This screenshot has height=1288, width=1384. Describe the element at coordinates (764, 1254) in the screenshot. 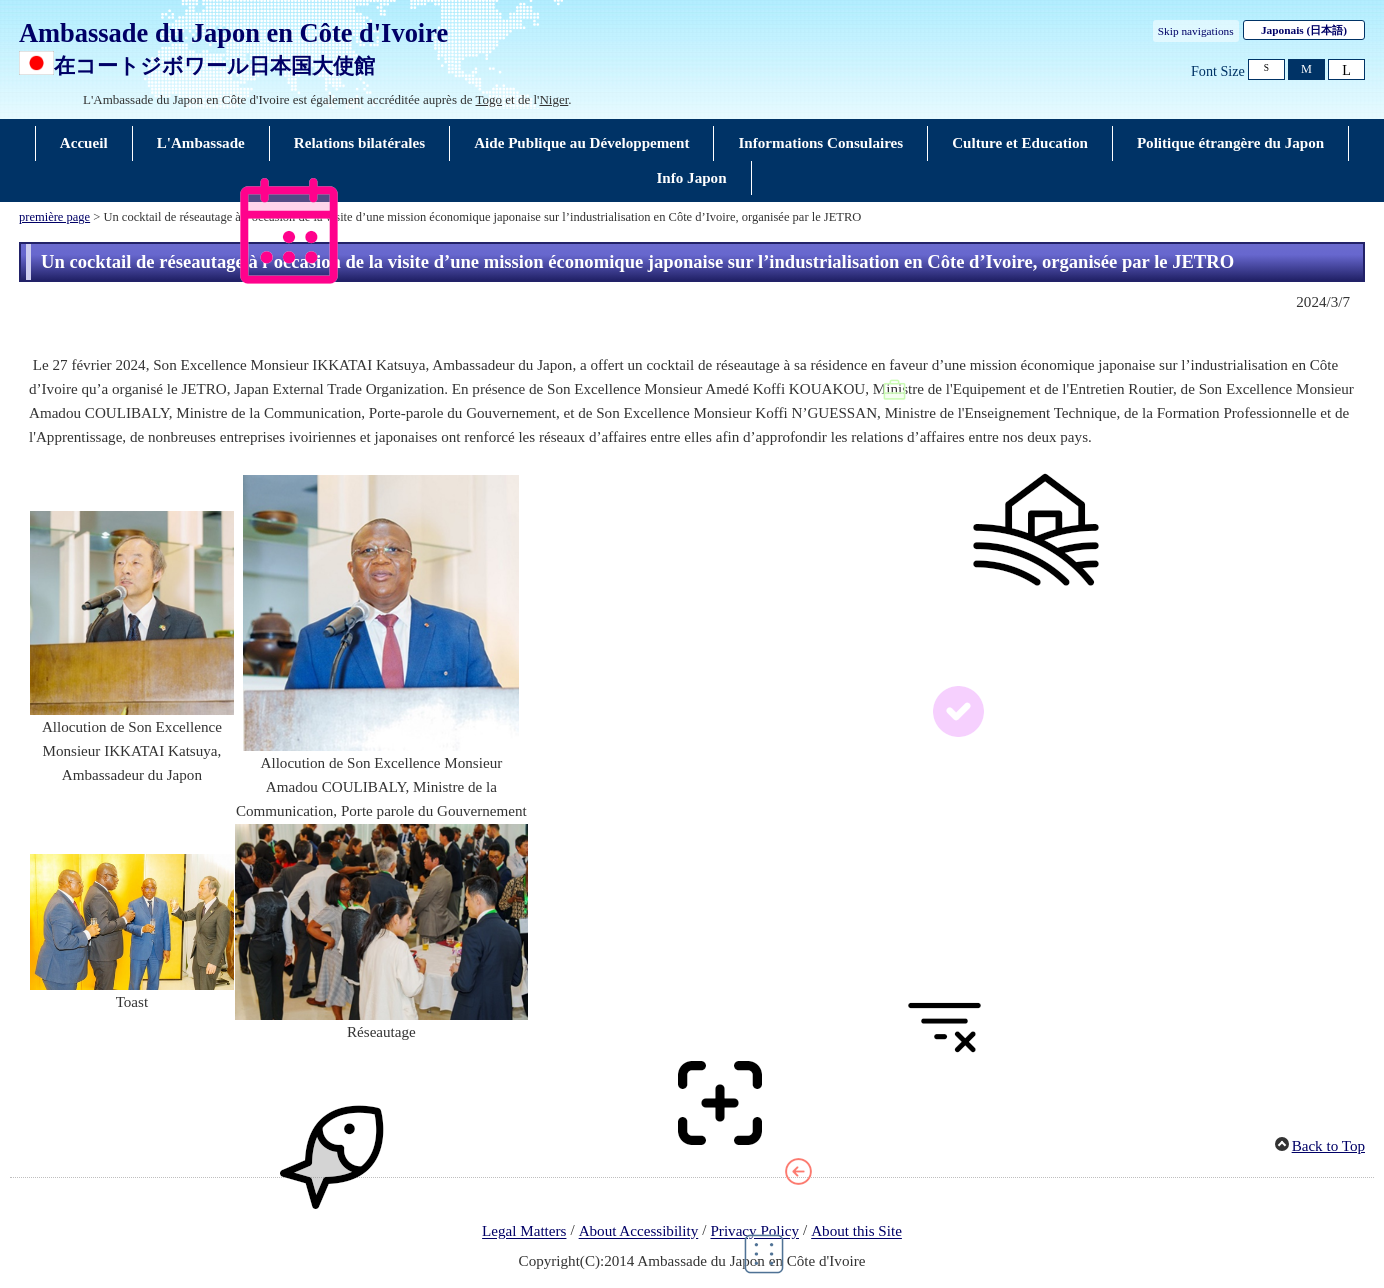

I see `randomize or shuffle content` at that location.